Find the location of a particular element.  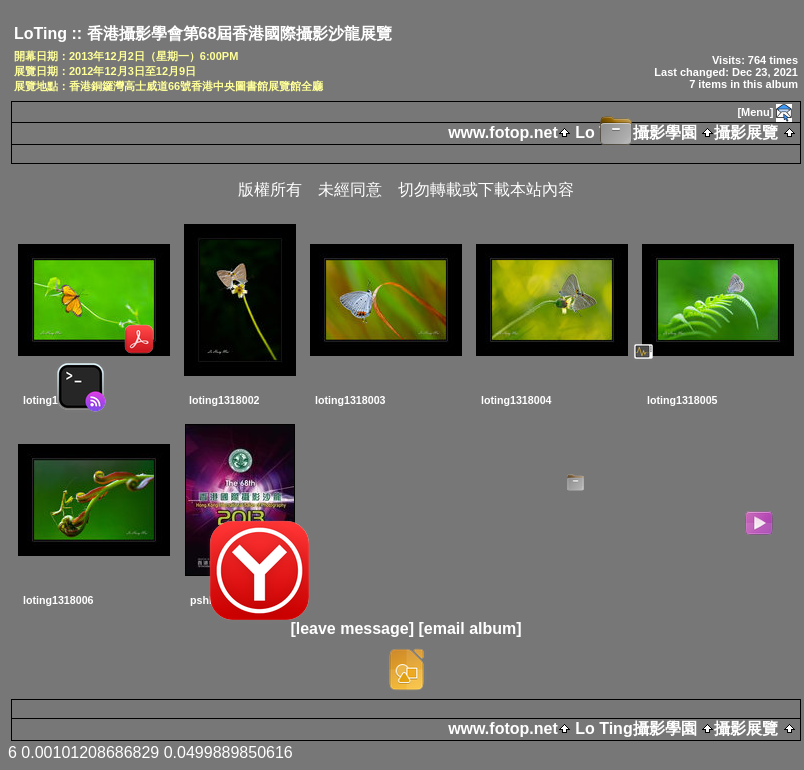

open adobe acrobat reader is located at coordinates (139, 339).